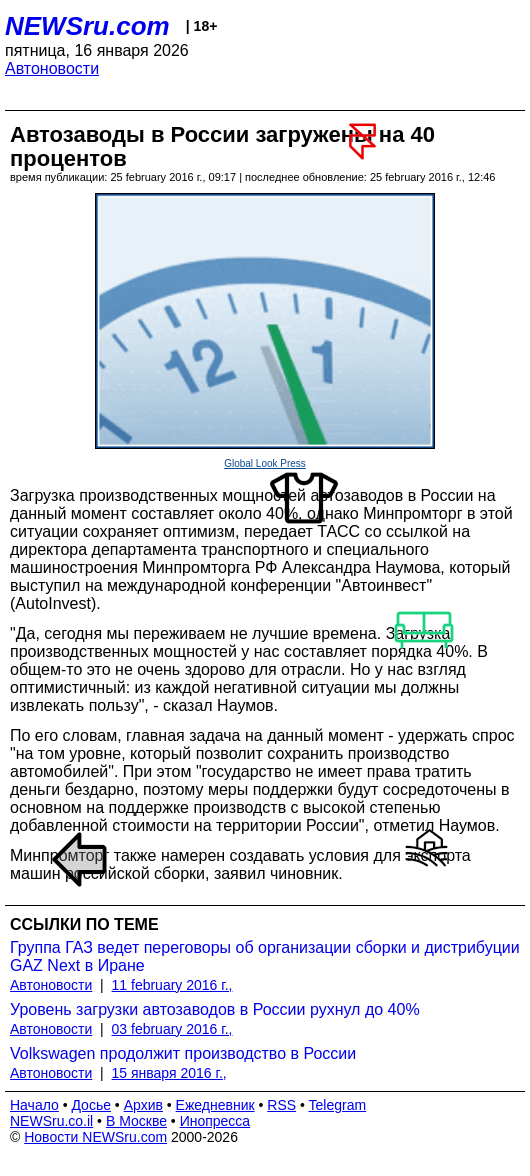 The image size is (530, 1176). What do you see at coordinates (81, 859) in the screenshot?
I see `go back to the previous screen` at bounding box center [81, 859].